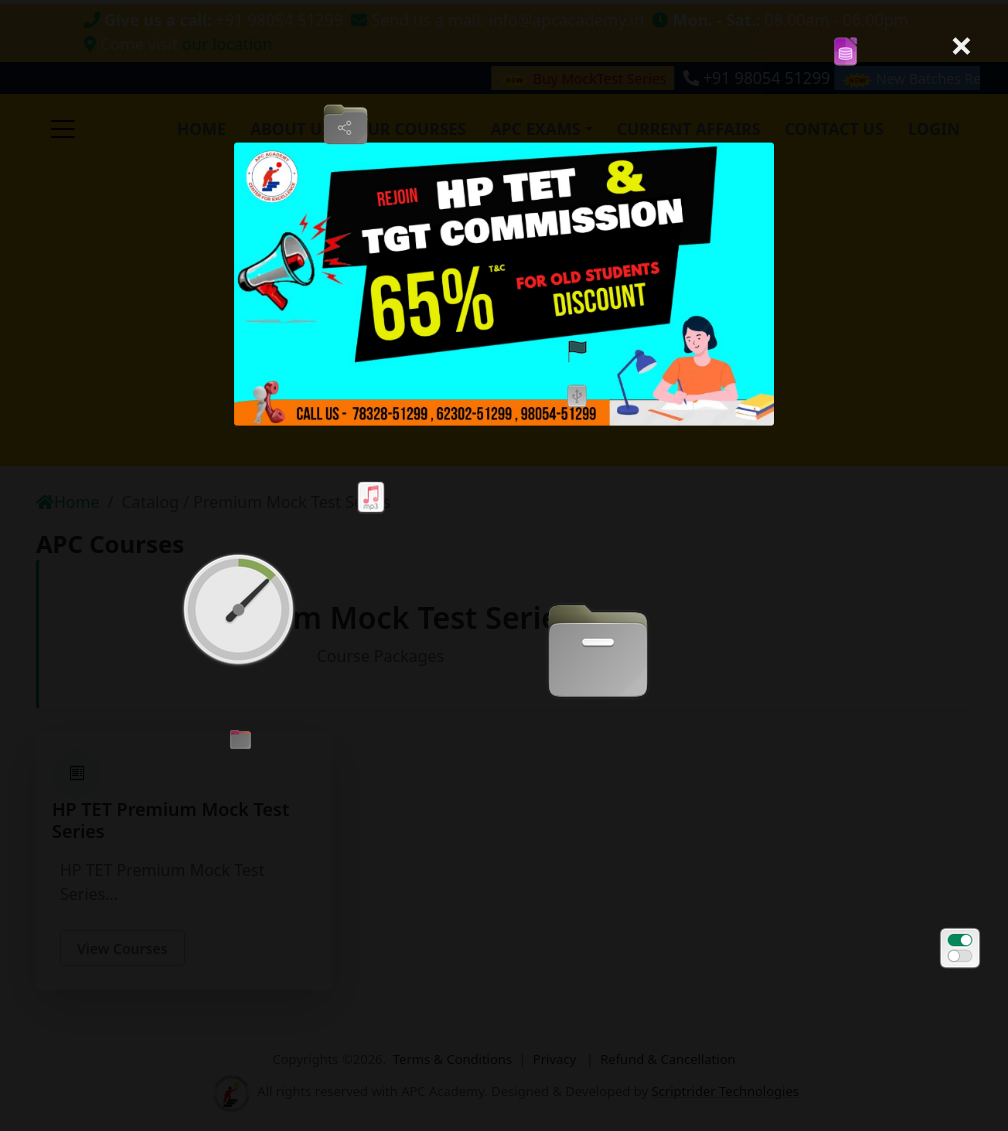  I want to click on an mp3 audio file, so click(371, 497).